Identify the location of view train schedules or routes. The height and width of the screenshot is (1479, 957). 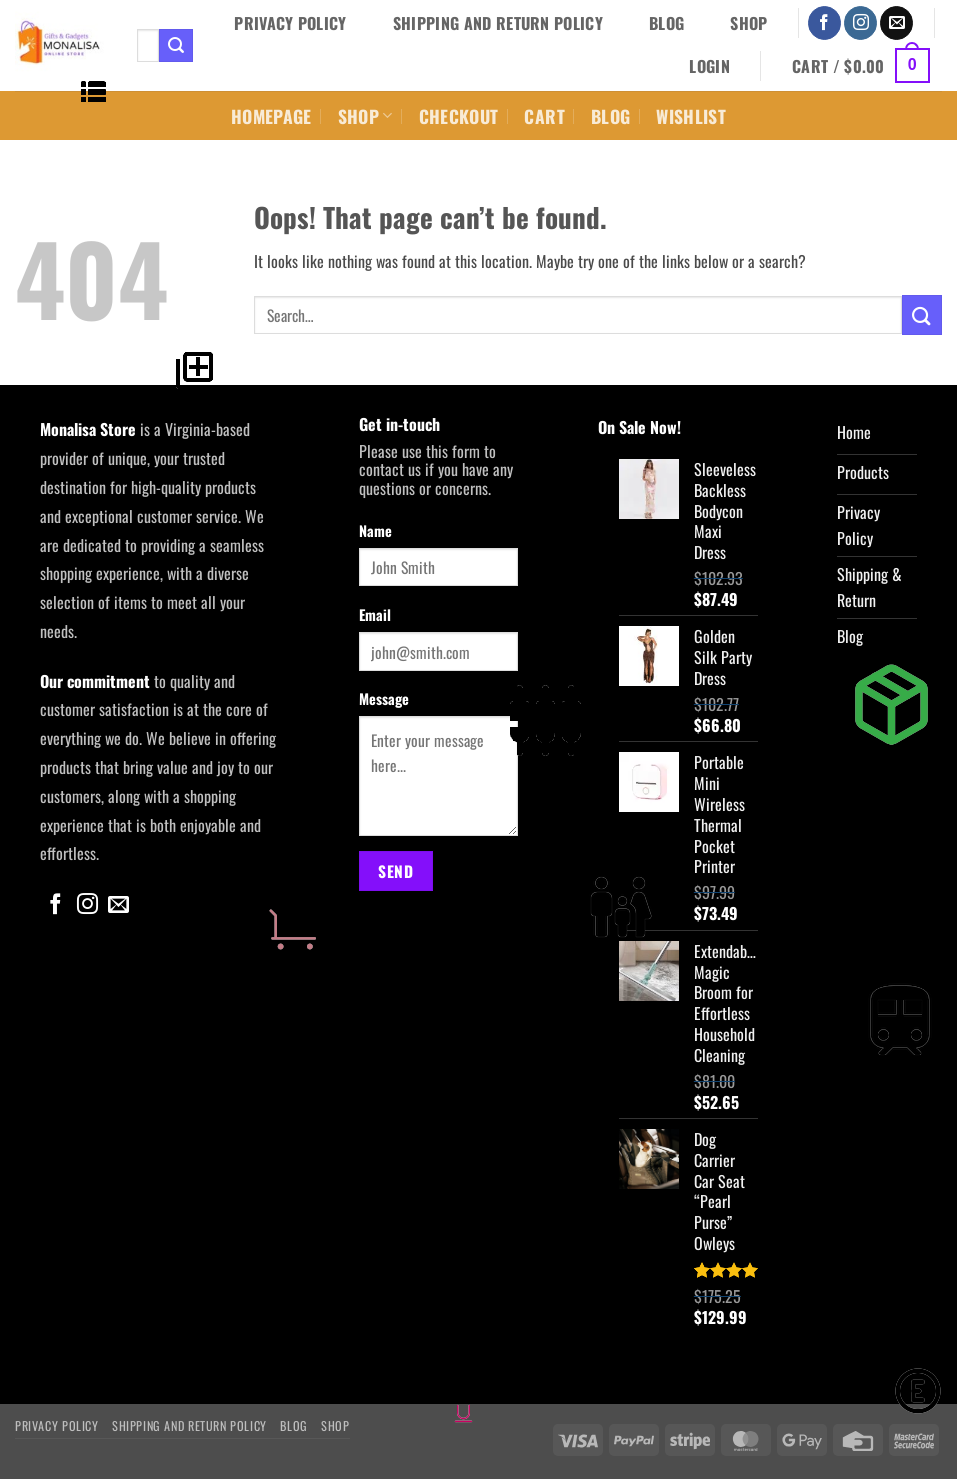
(900, 1022).